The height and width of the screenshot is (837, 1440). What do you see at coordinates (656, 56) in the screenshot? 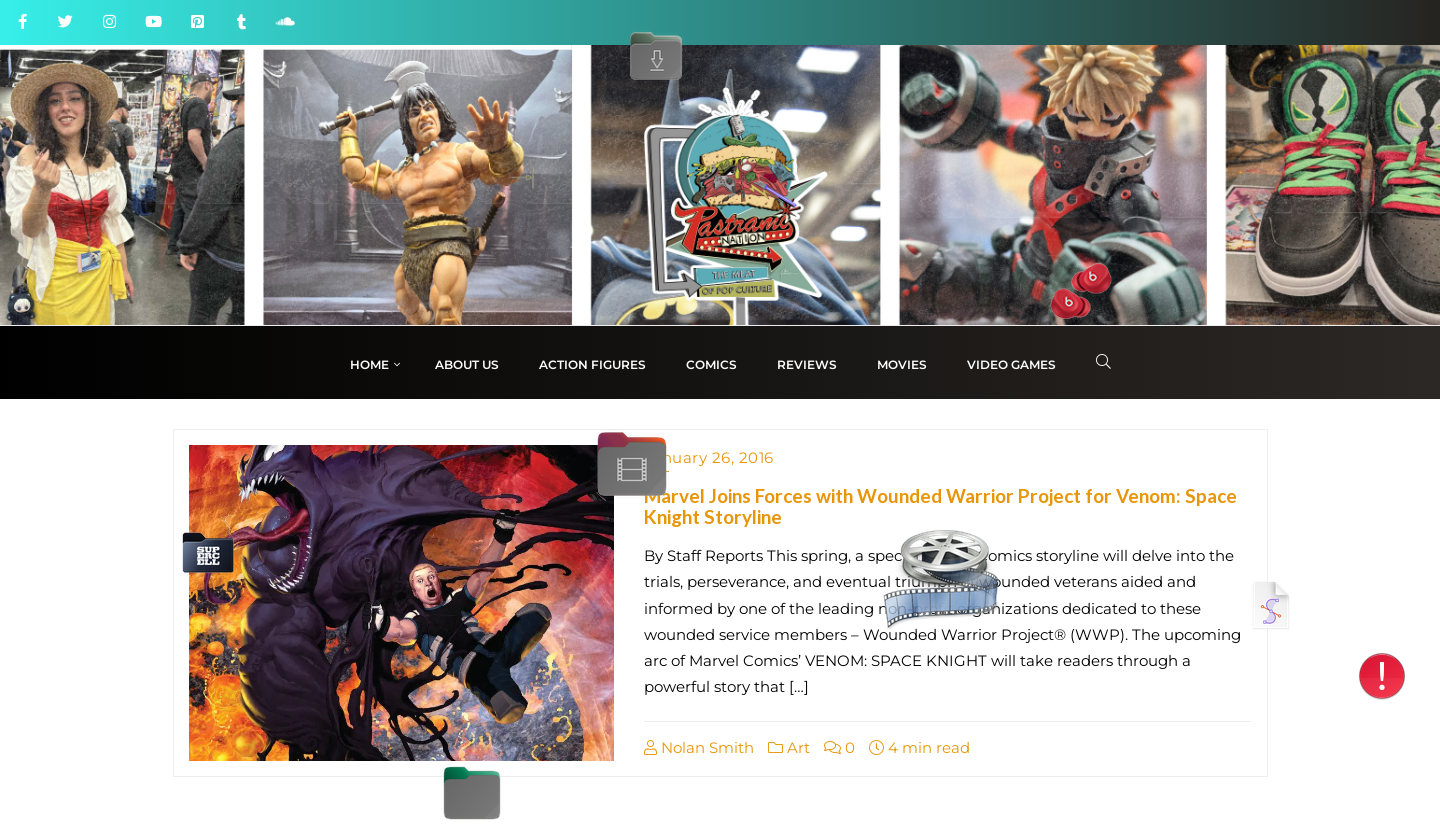
I see `open downloads folder` at bounding box center [656, 56].